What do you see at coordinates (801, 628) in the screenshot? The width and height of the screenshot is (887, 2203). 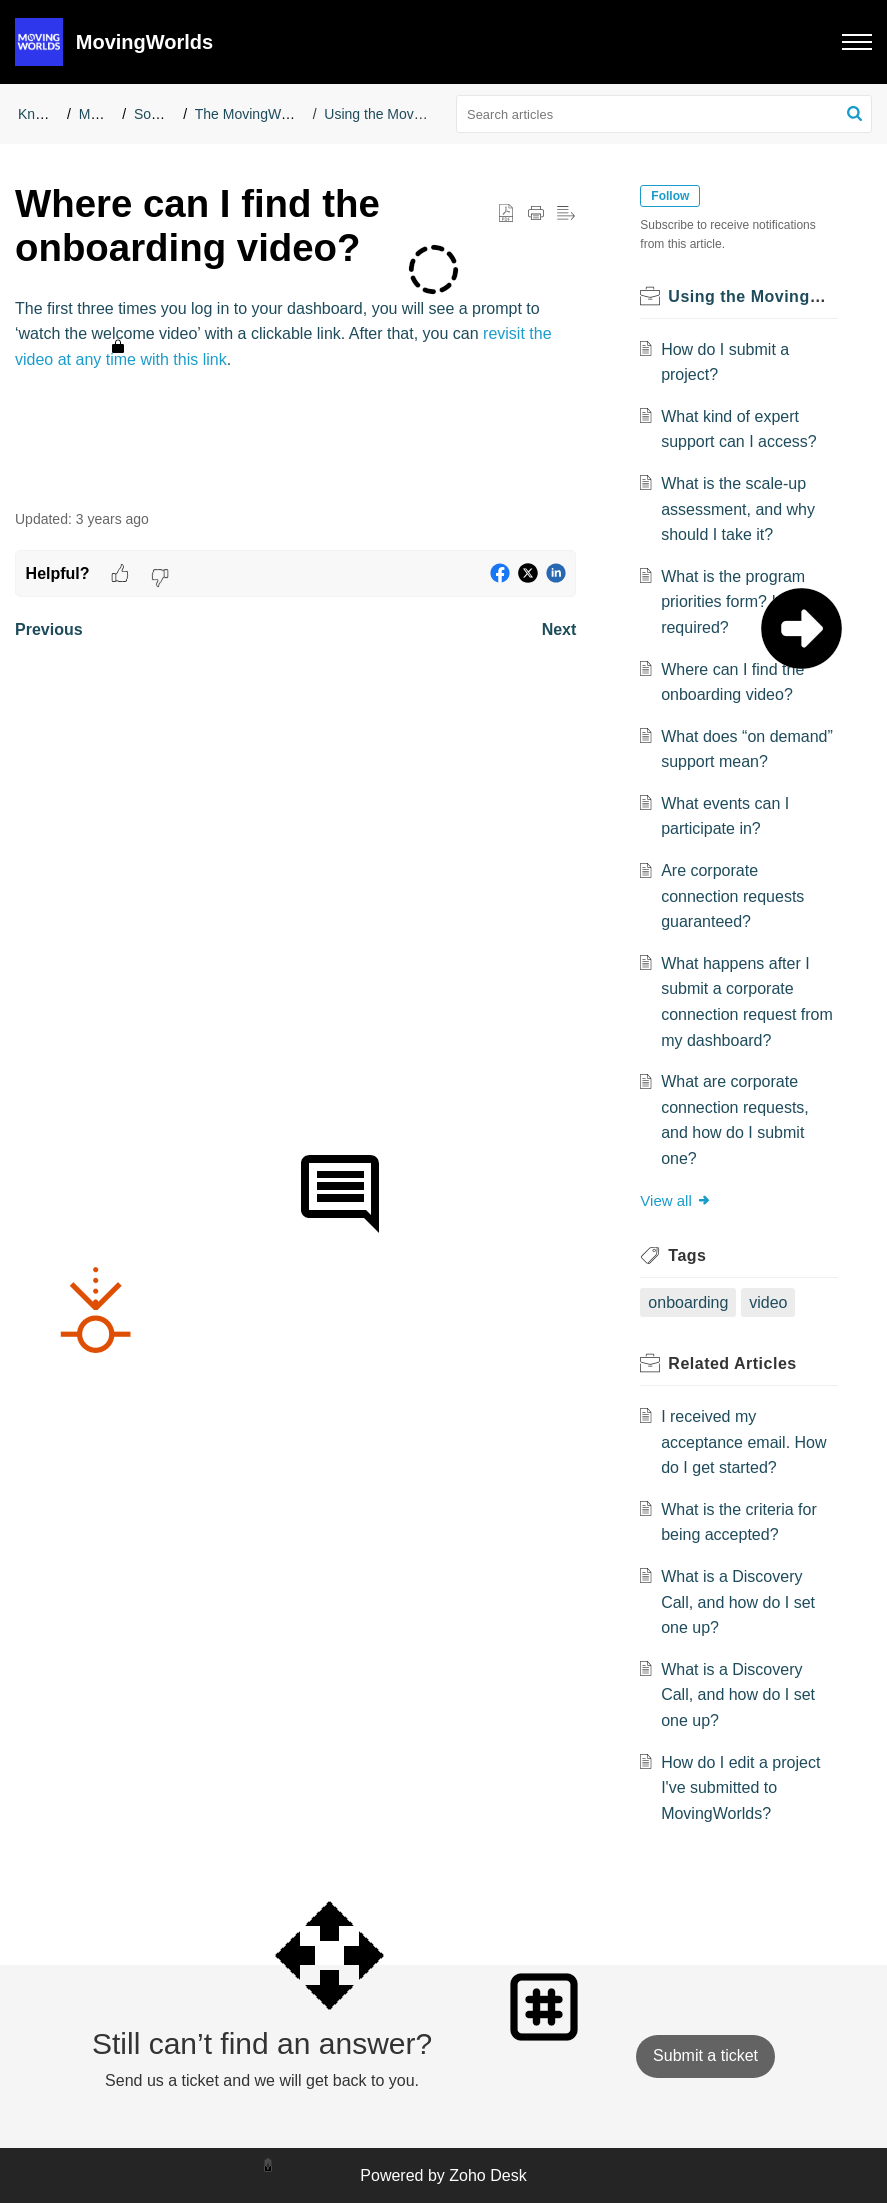 I see `go to next item or step` at bounding box center [801, 628].